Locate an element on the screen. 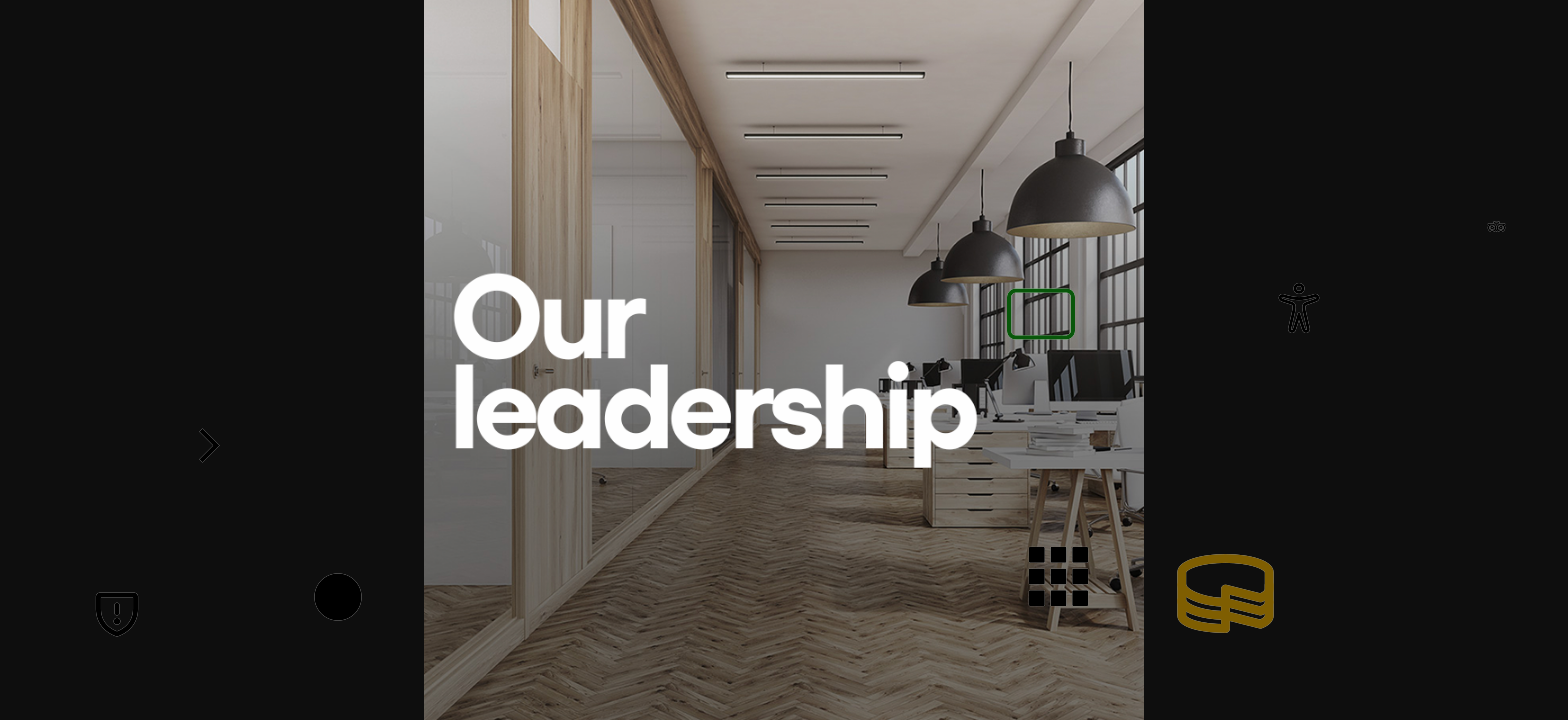 This screenshot has height=720, width=1568. security warning or alert detected is located at coordinates (117, 612).